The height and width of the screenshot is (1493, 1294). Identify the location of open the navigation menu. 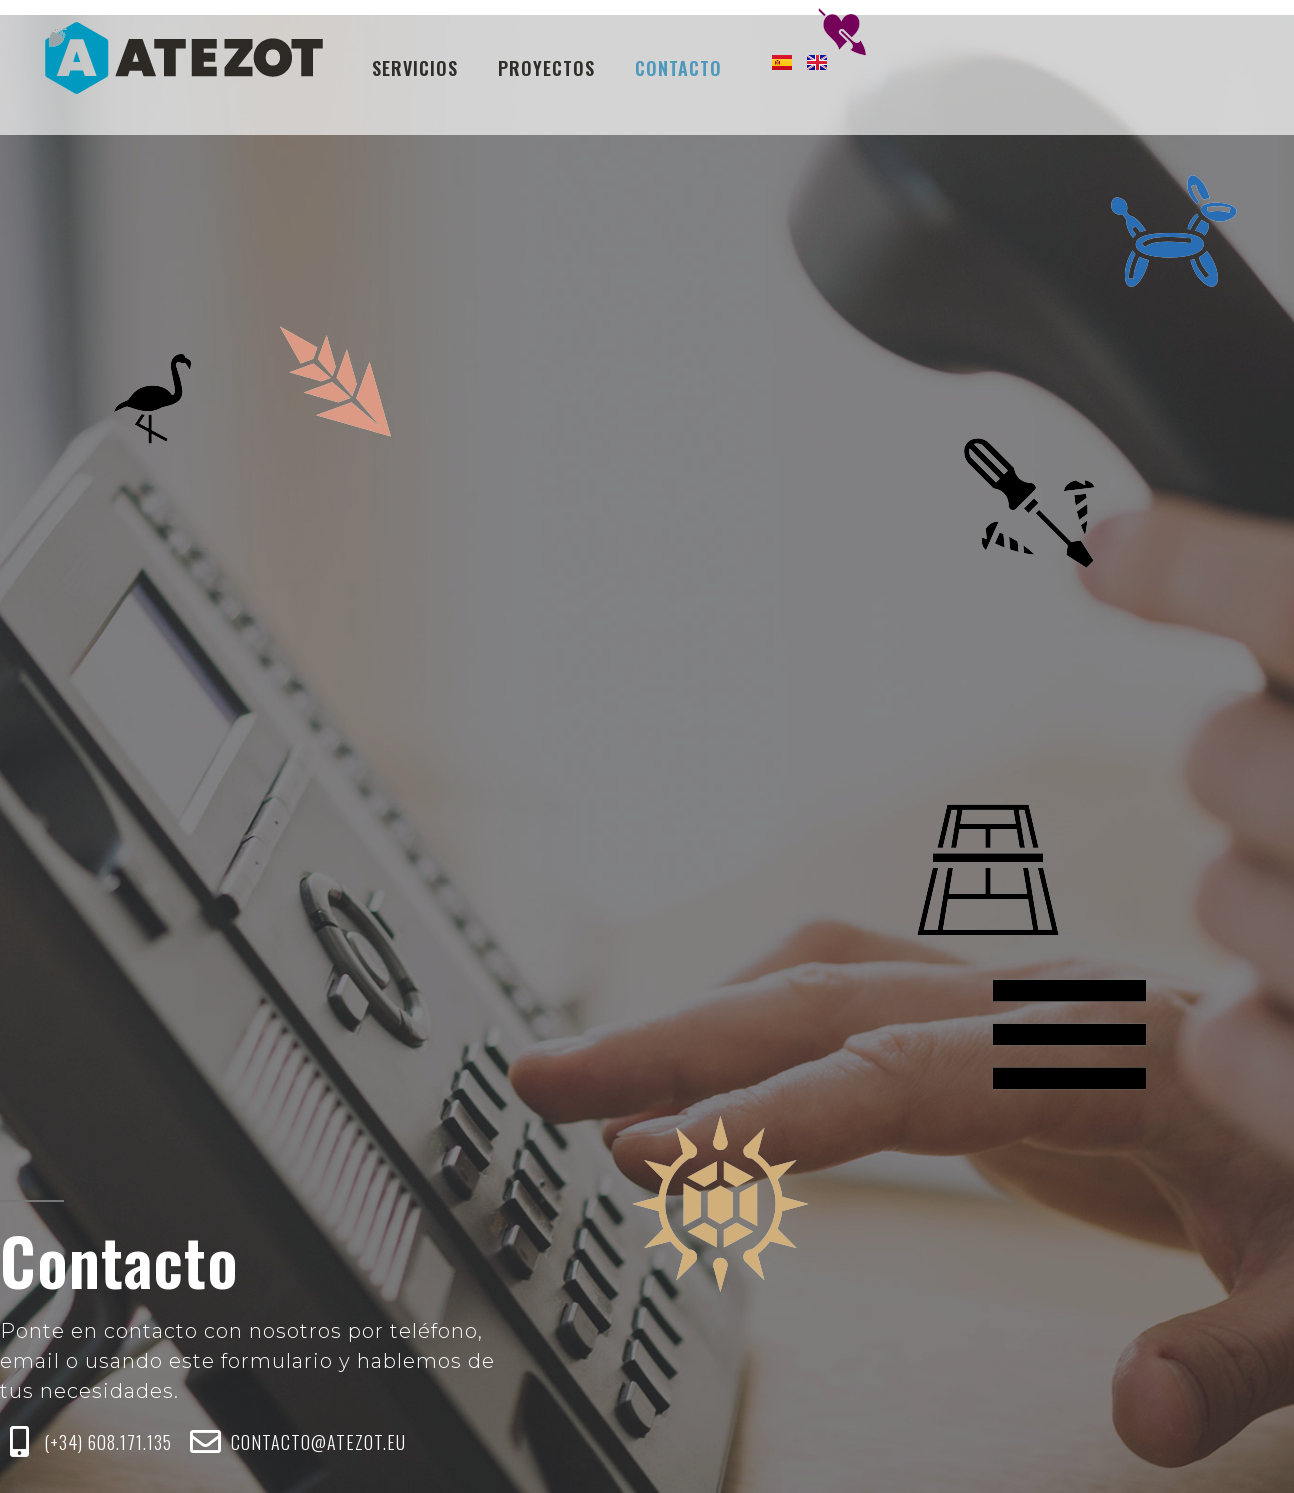
(1069, 1034).